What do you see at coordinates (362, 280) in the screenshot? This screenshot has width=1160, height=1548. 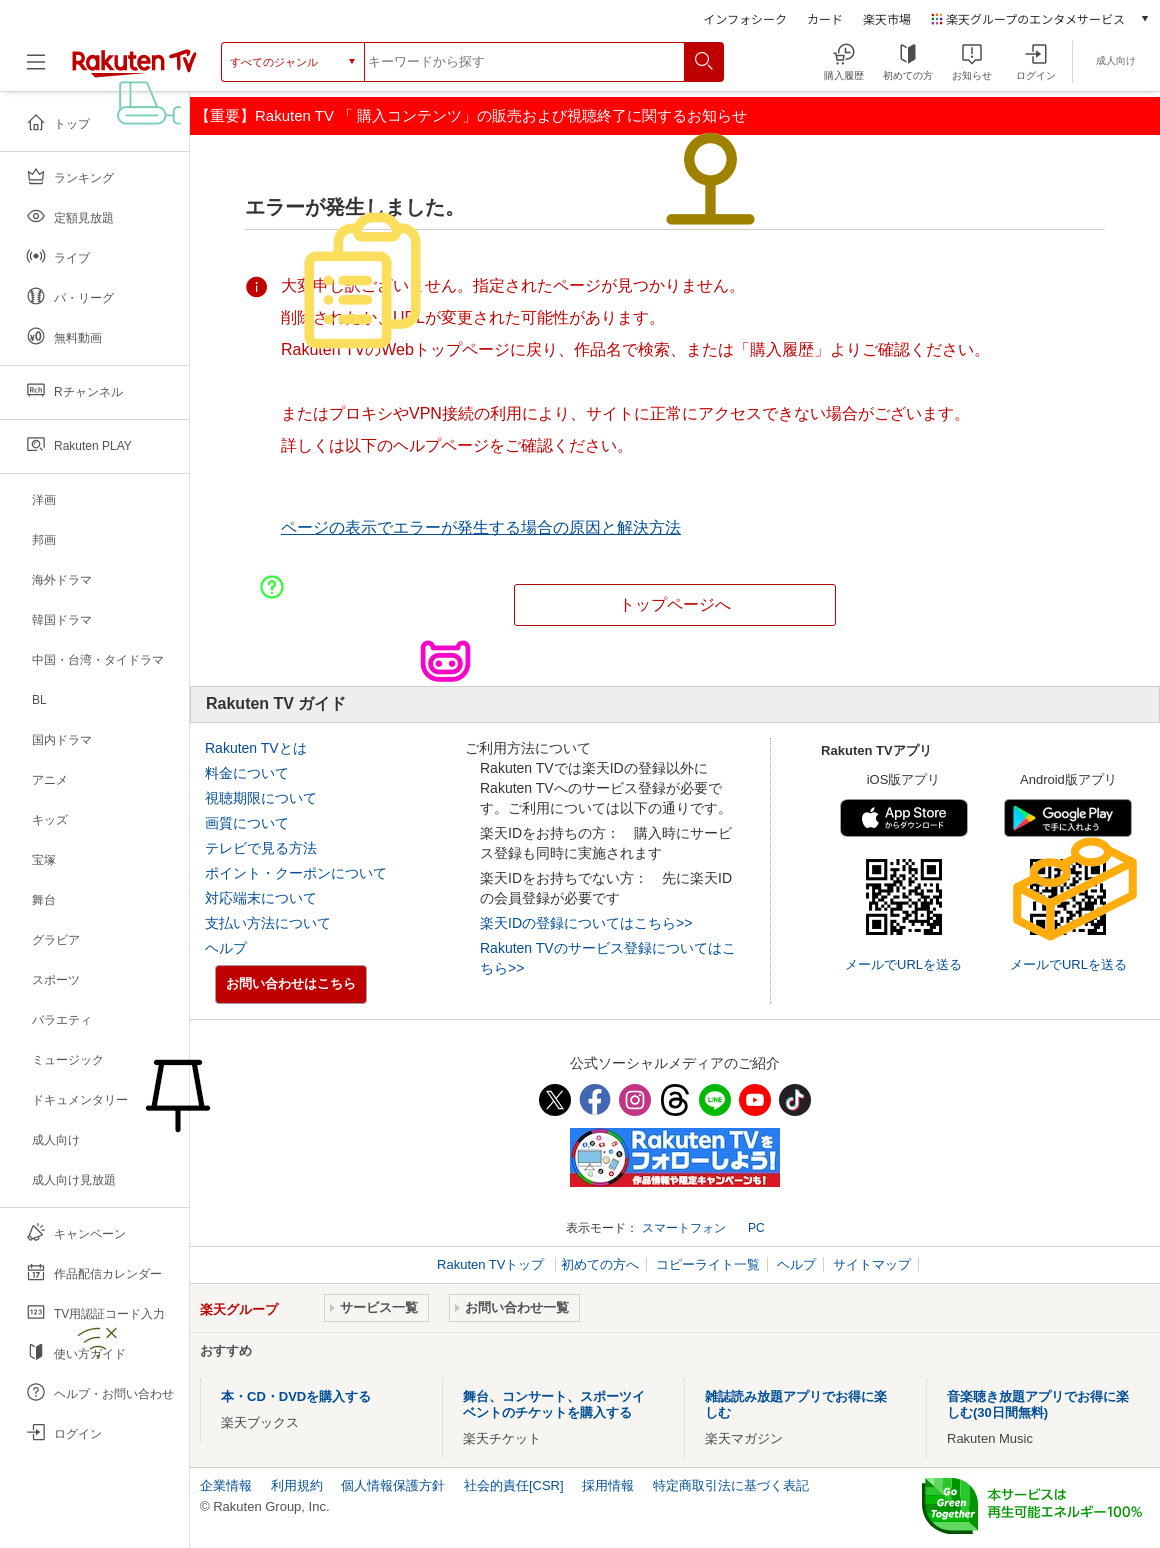 I see `view clipboard with document list` at bounding box center [362, 280].